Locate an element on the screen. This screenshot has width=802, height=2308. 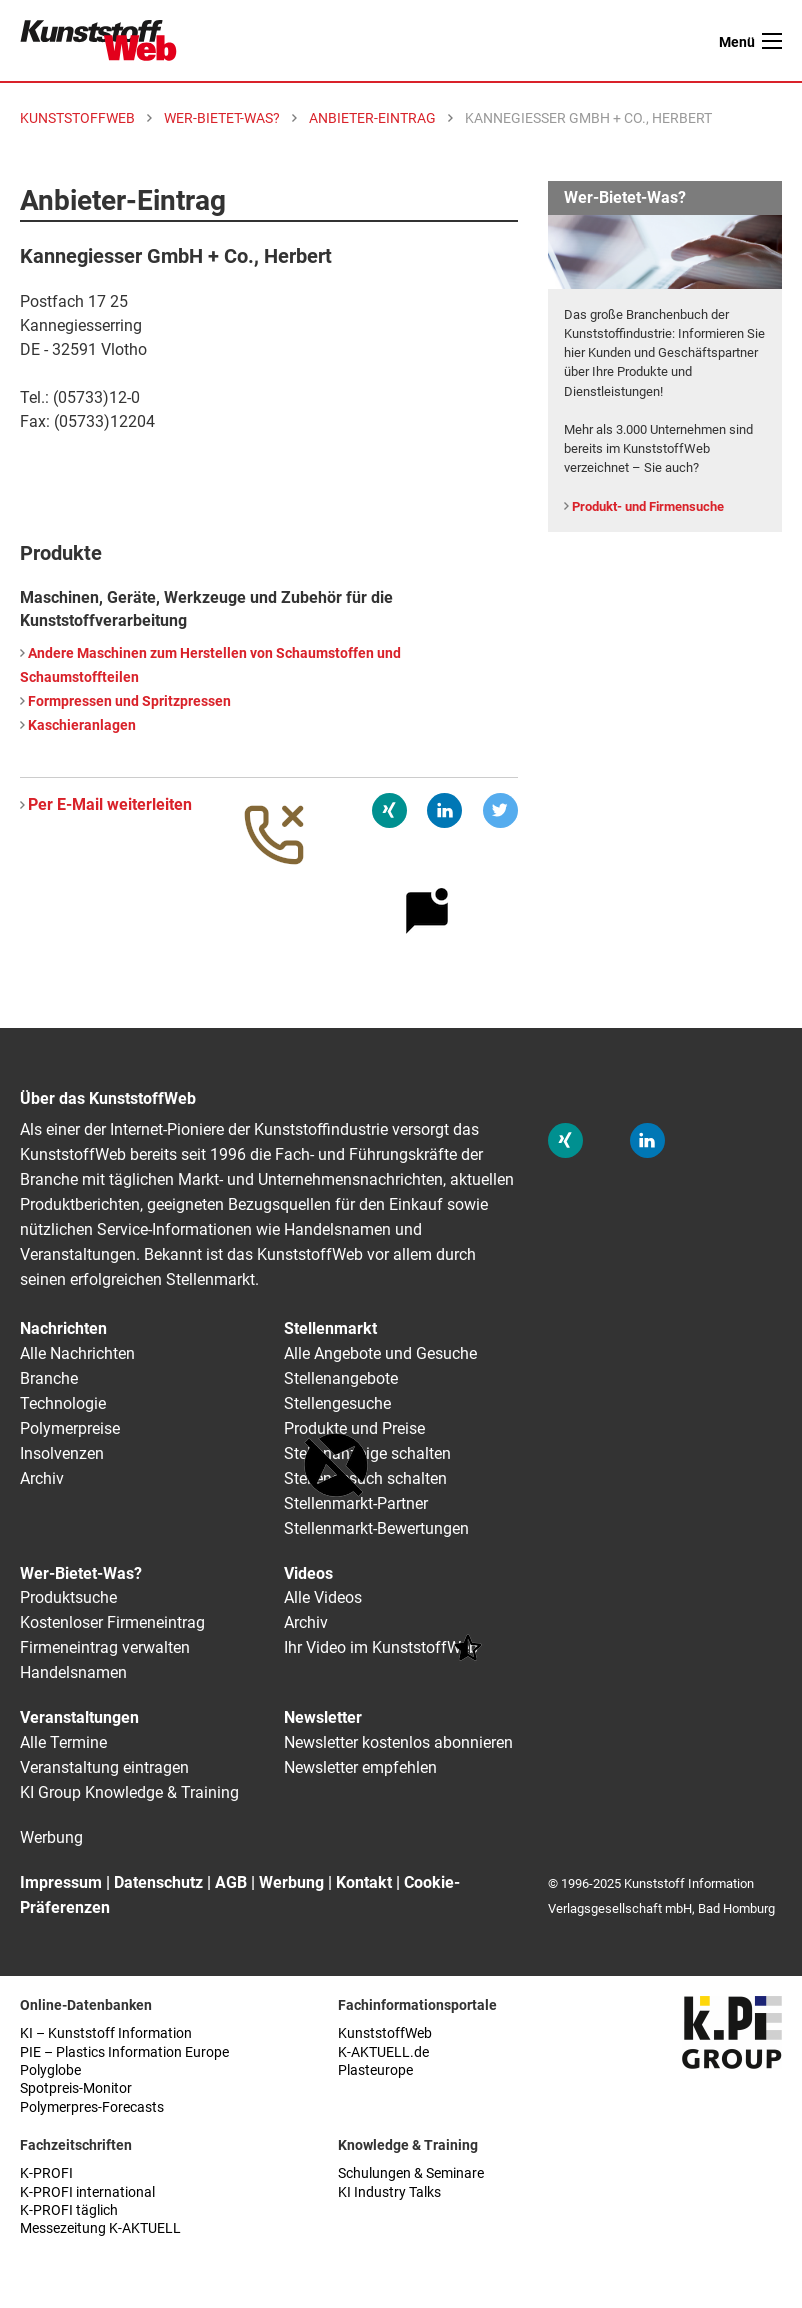
indicates a partial or half-star rating is located at coordinates (468, 1648).